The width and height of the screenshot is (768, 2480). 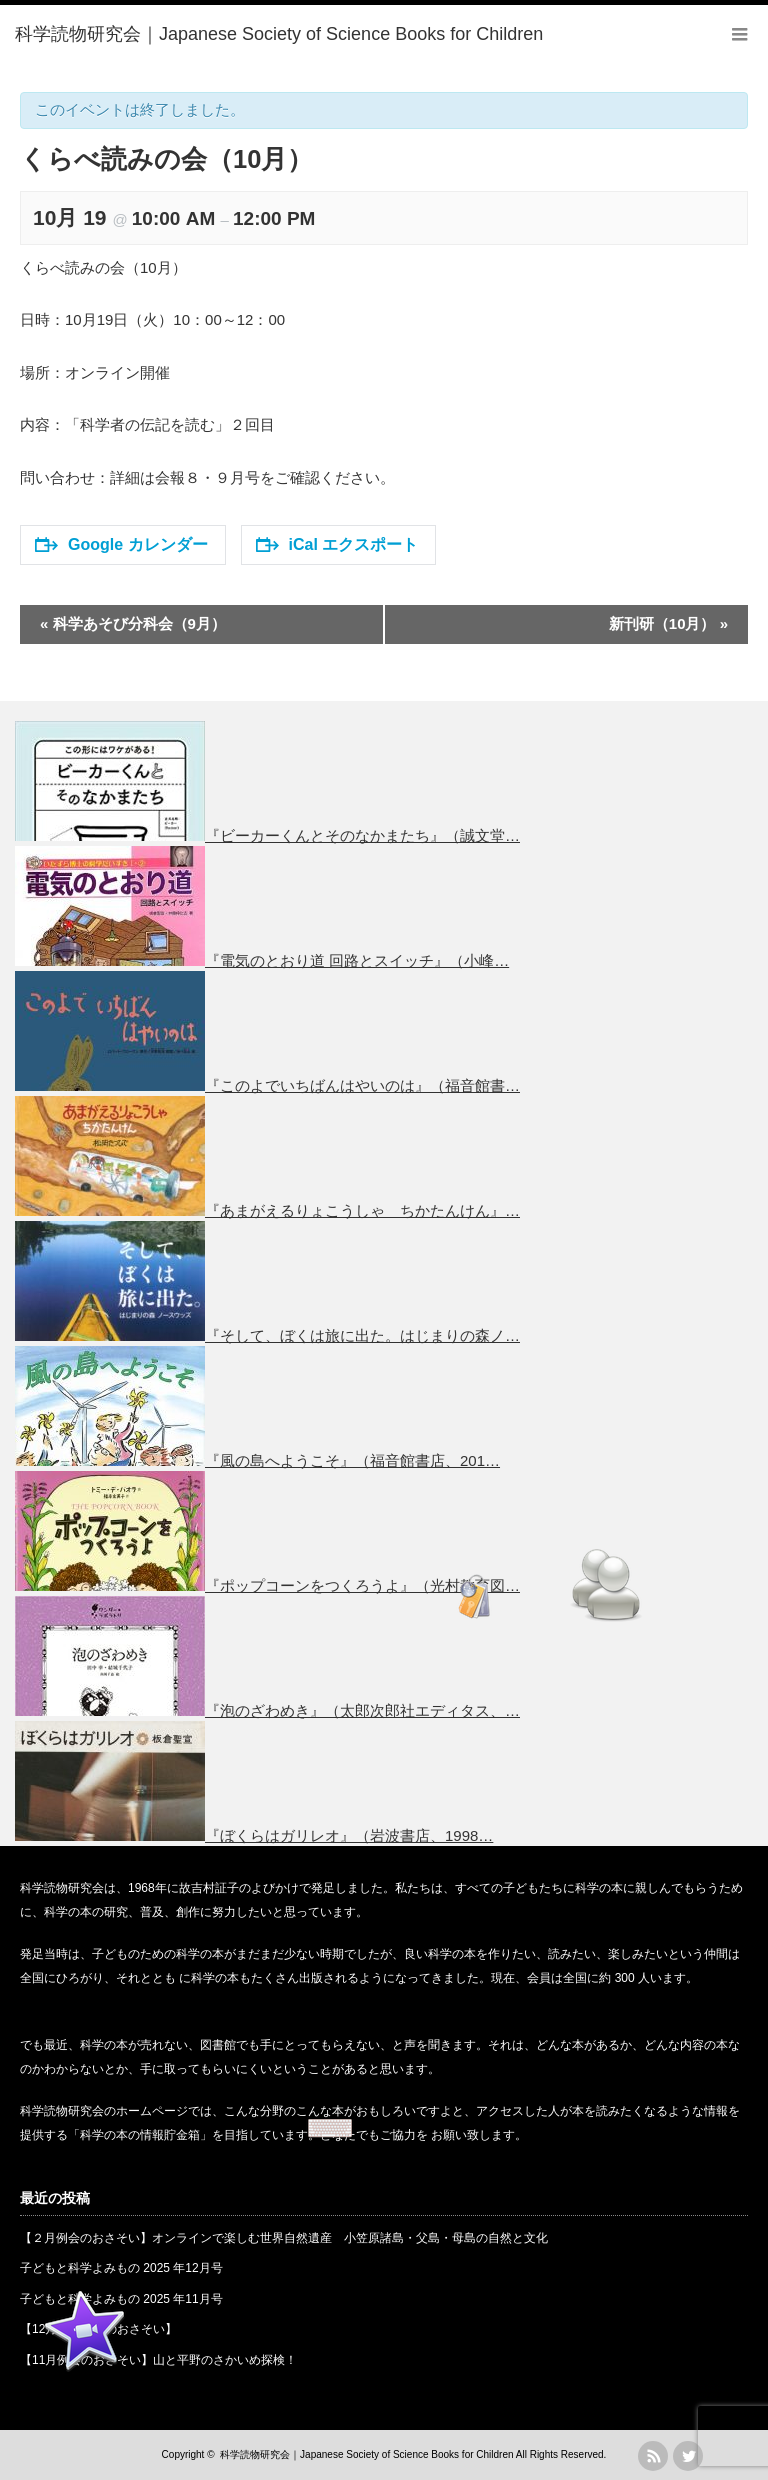 I want to click on view and manage kerberos authentication tickets, so click(x=474, y=1596).